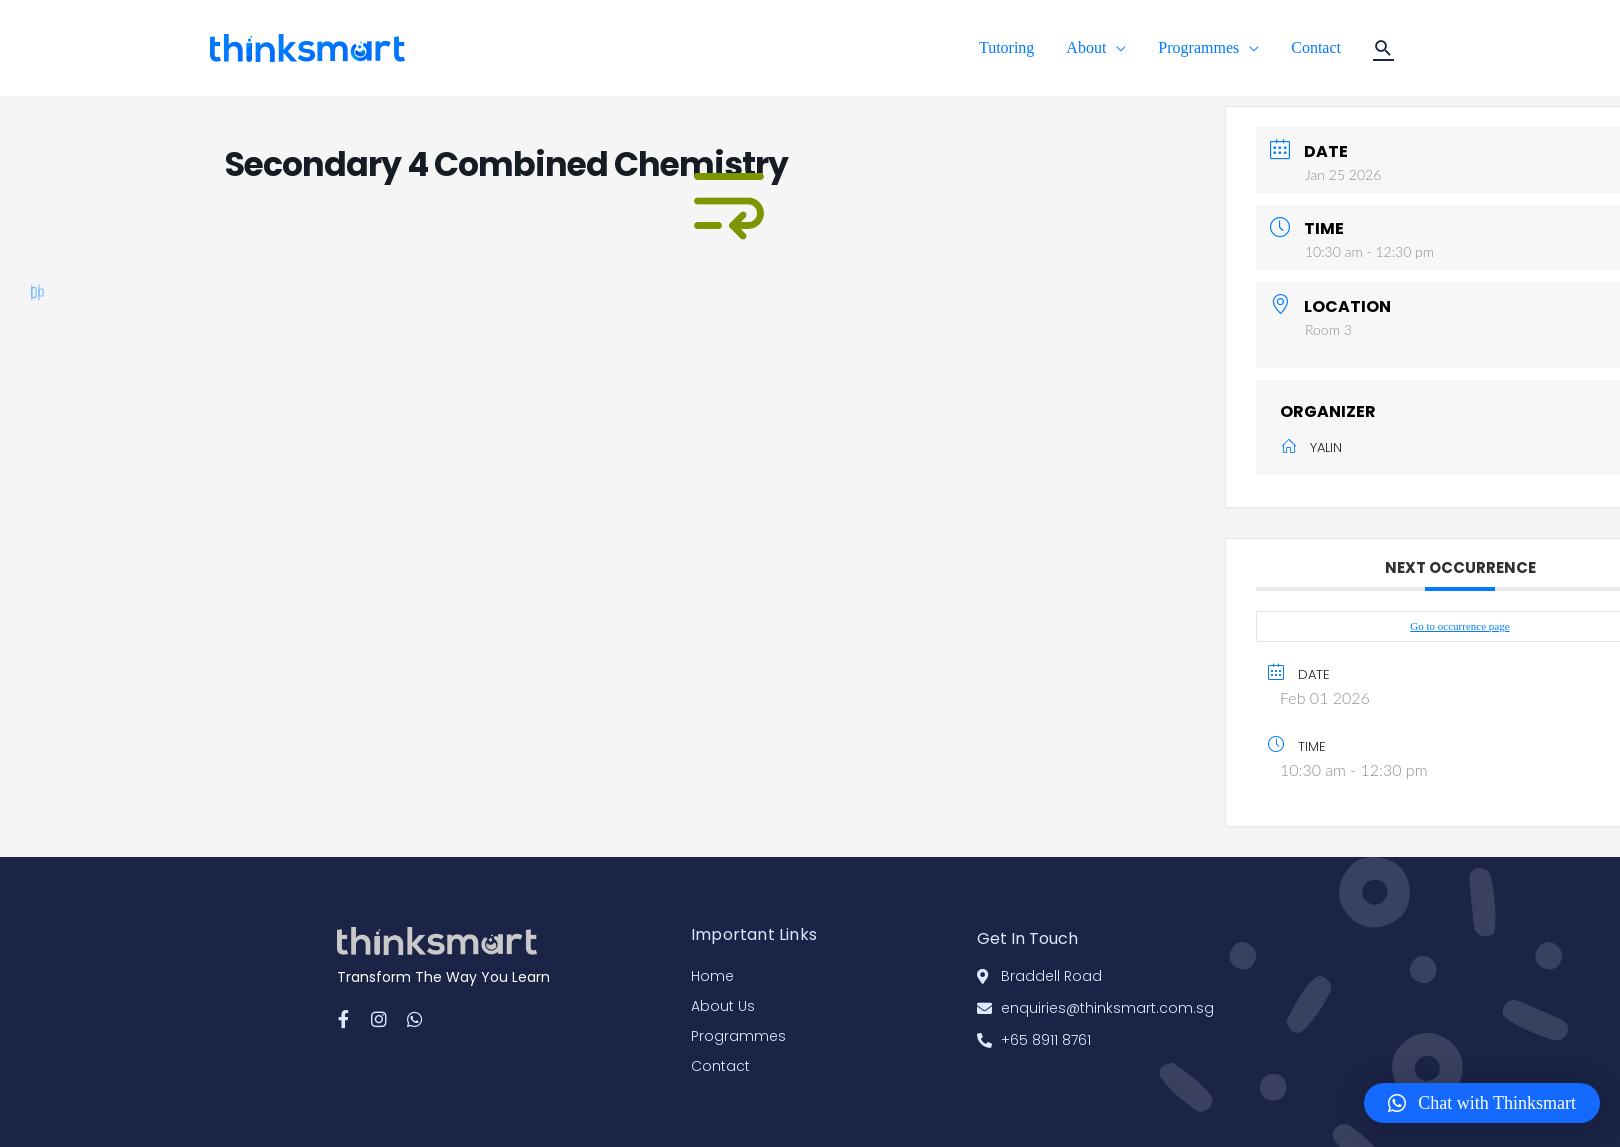  What do you see at coordinates (729, 201) in the screenshot?
I see `toggle text wrapping in a document or code editor` at bounding box center [729, 201].